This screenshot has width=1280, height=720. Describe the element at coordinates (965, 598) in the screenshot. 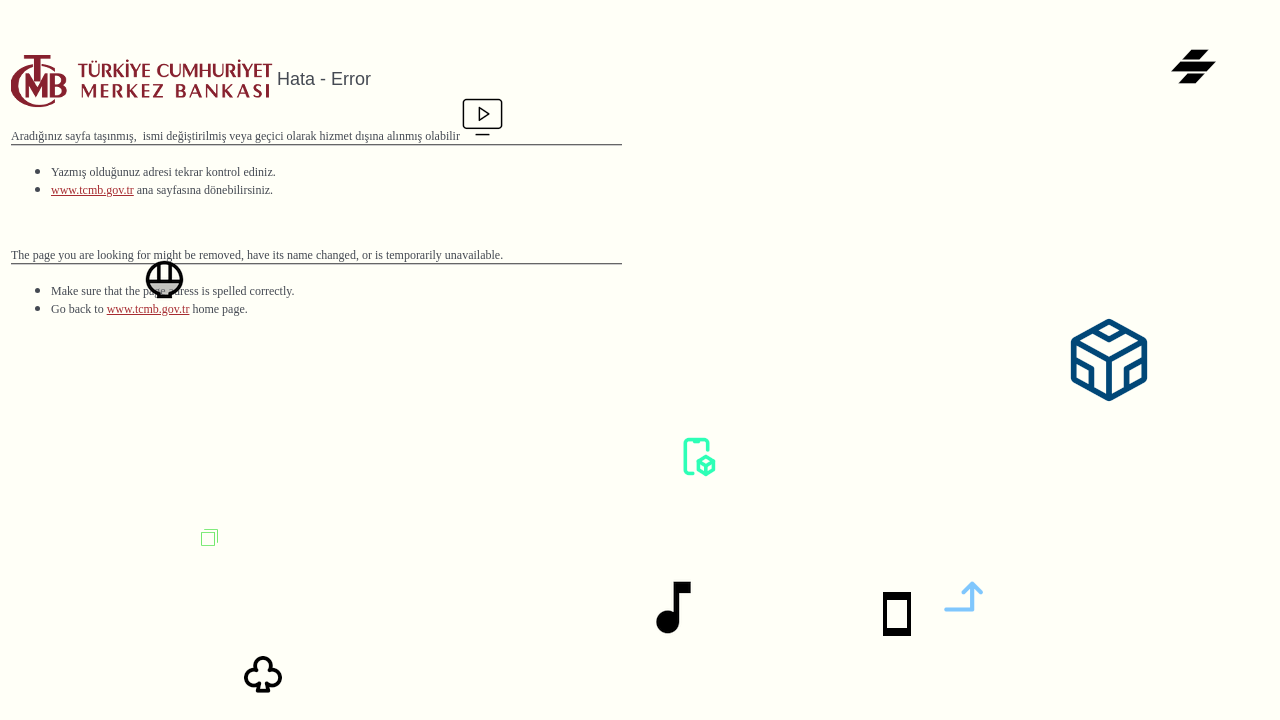

I see `redirect or branch off to a new path` at that location.